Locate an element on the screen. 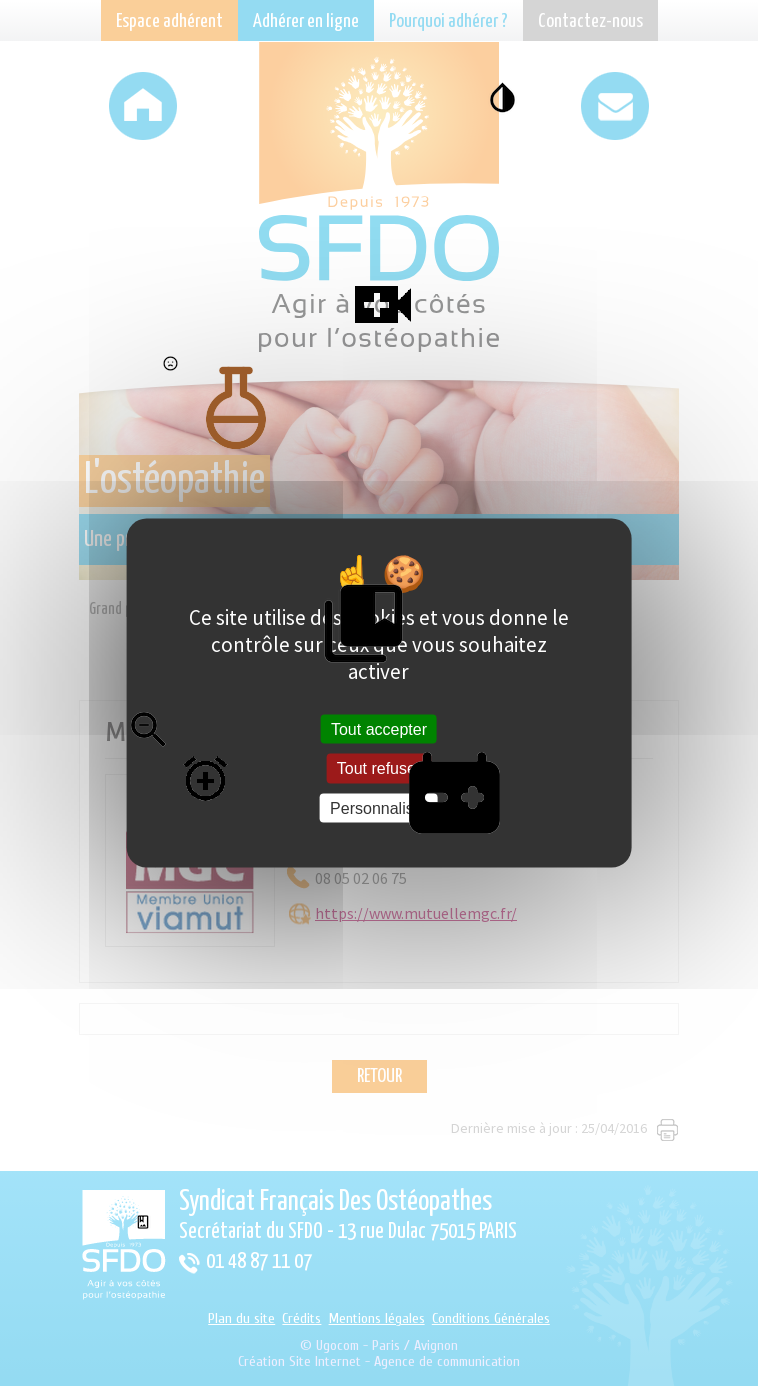 The height and width of the screenshot is (1386, 758). start a new video call is located at coordinates (383, 305).